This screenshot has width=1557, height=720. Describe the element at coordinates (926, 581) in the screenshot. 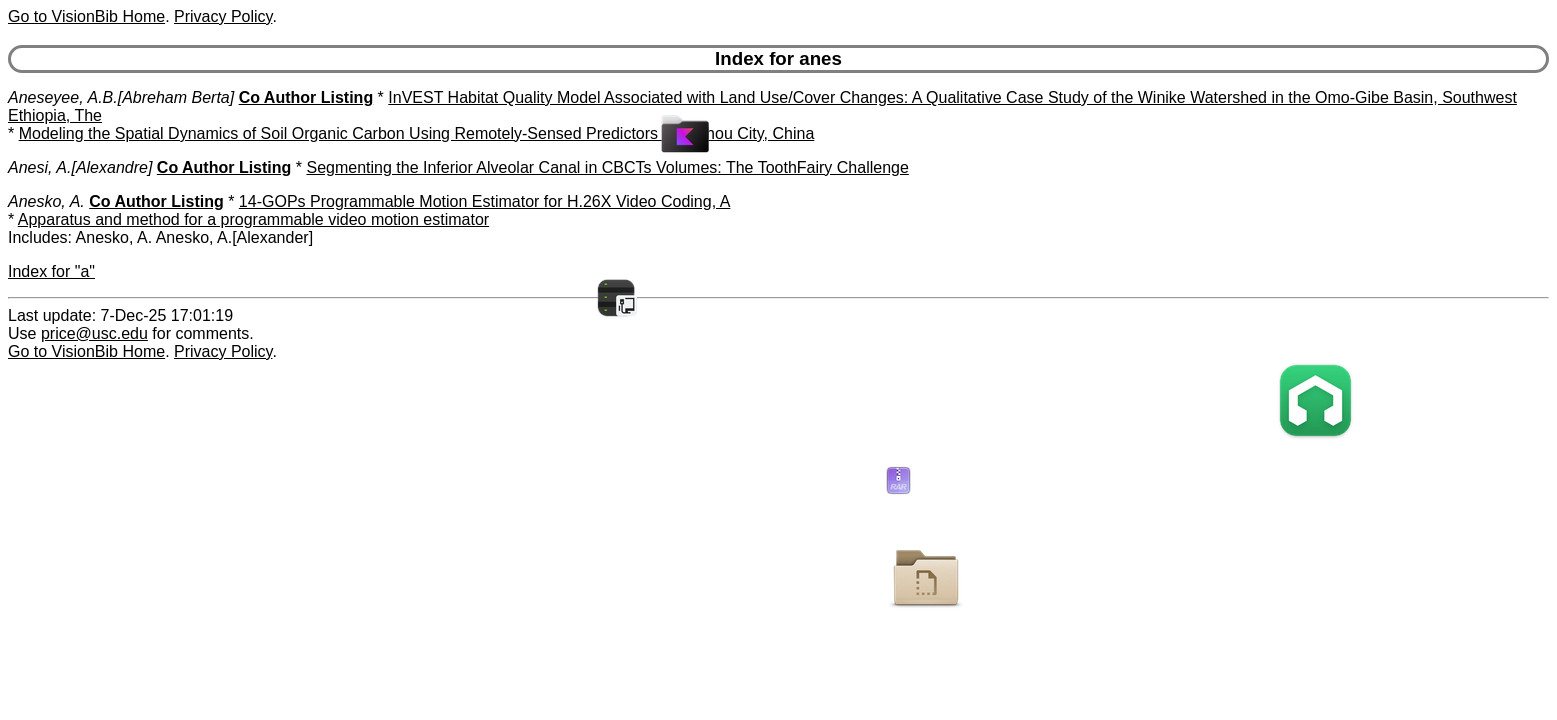

I see `access your templates folder` at that location.